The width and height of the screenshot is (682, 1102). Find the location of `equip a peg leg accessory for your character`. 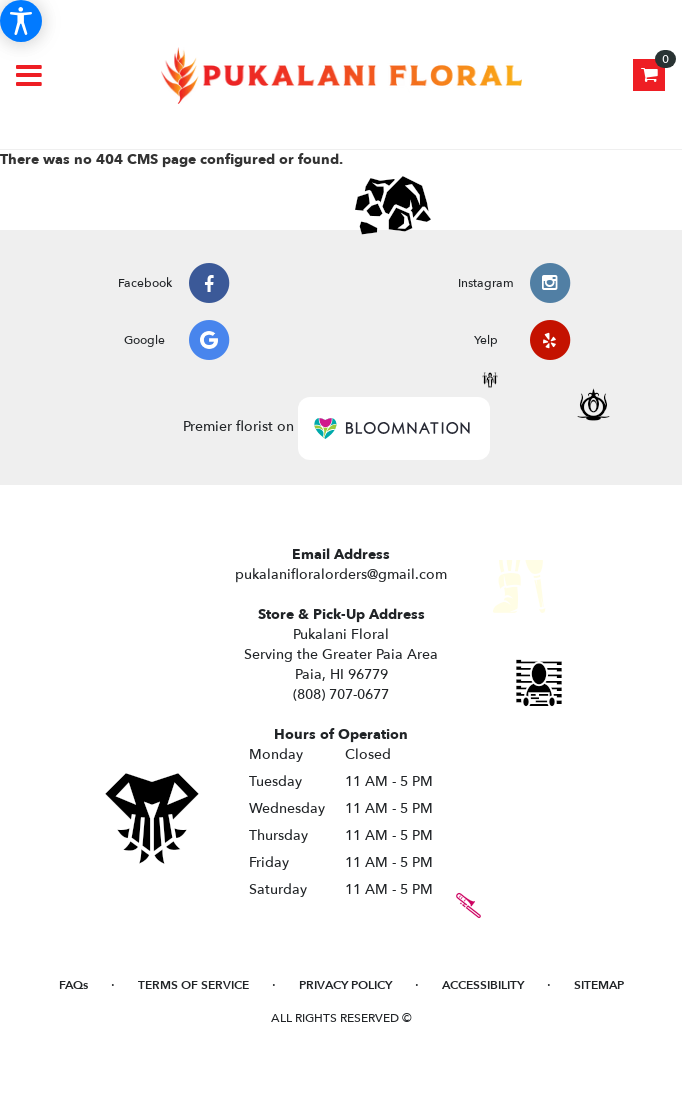

equip a peg leg accessory for your character is located at coordinates (519, 586).